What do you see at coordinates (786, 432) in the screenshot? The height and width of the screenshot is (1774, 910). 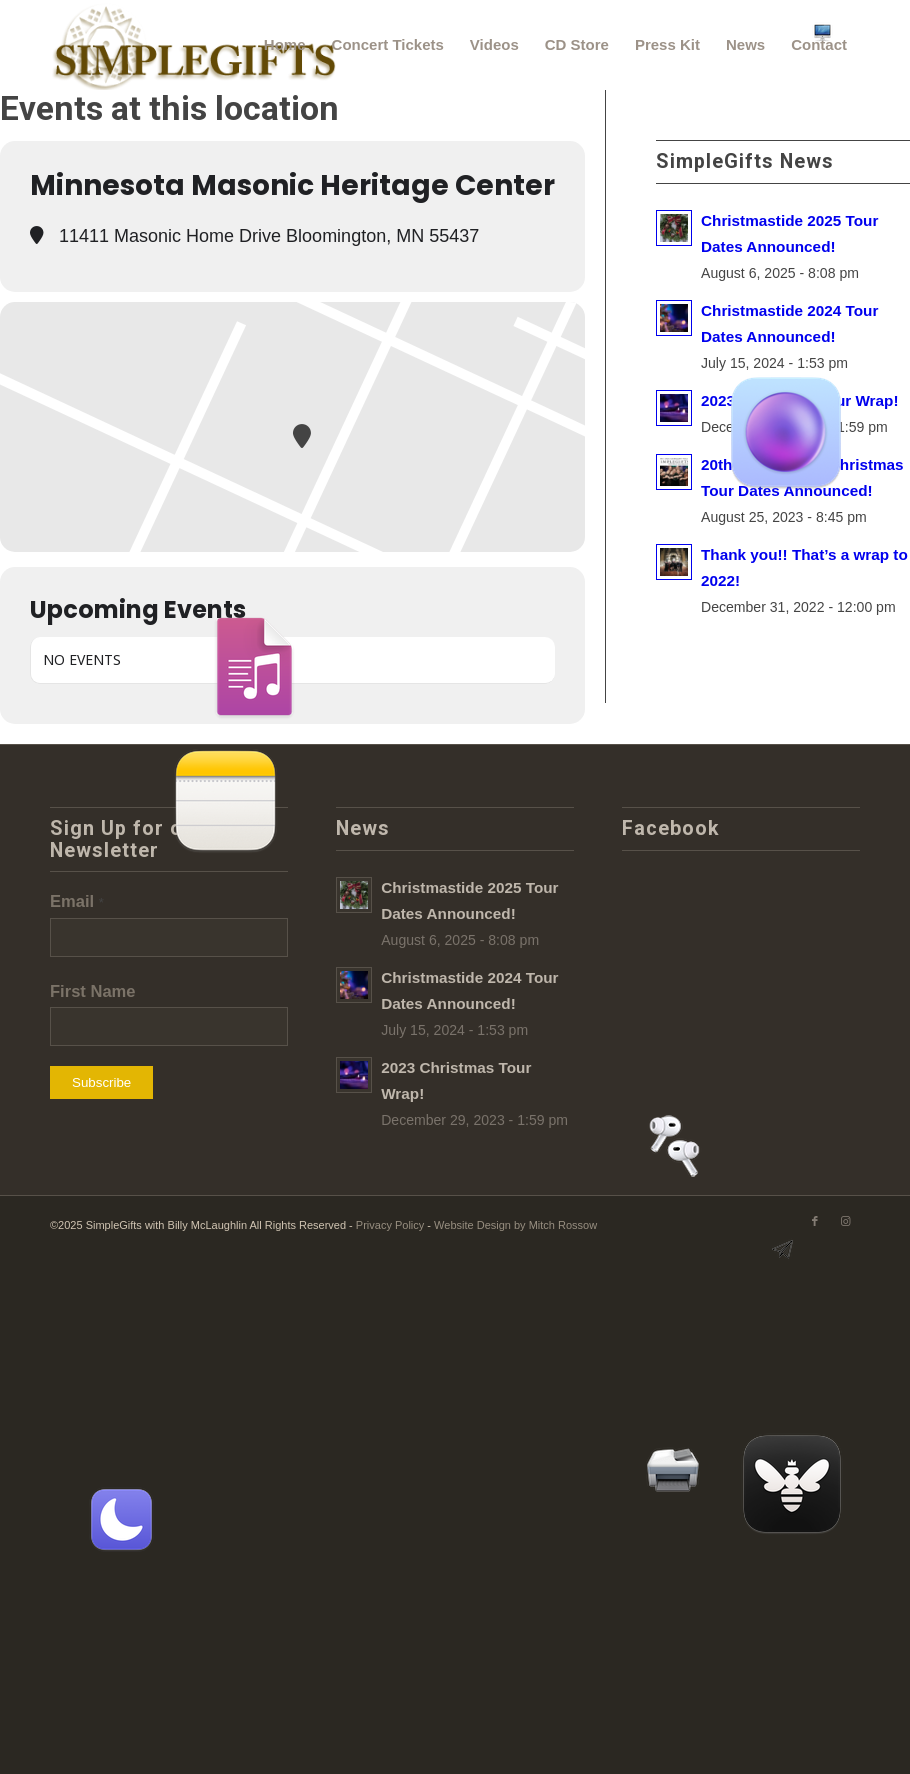 I see `open OrbStack container management app` at bounding box center [786, 432].